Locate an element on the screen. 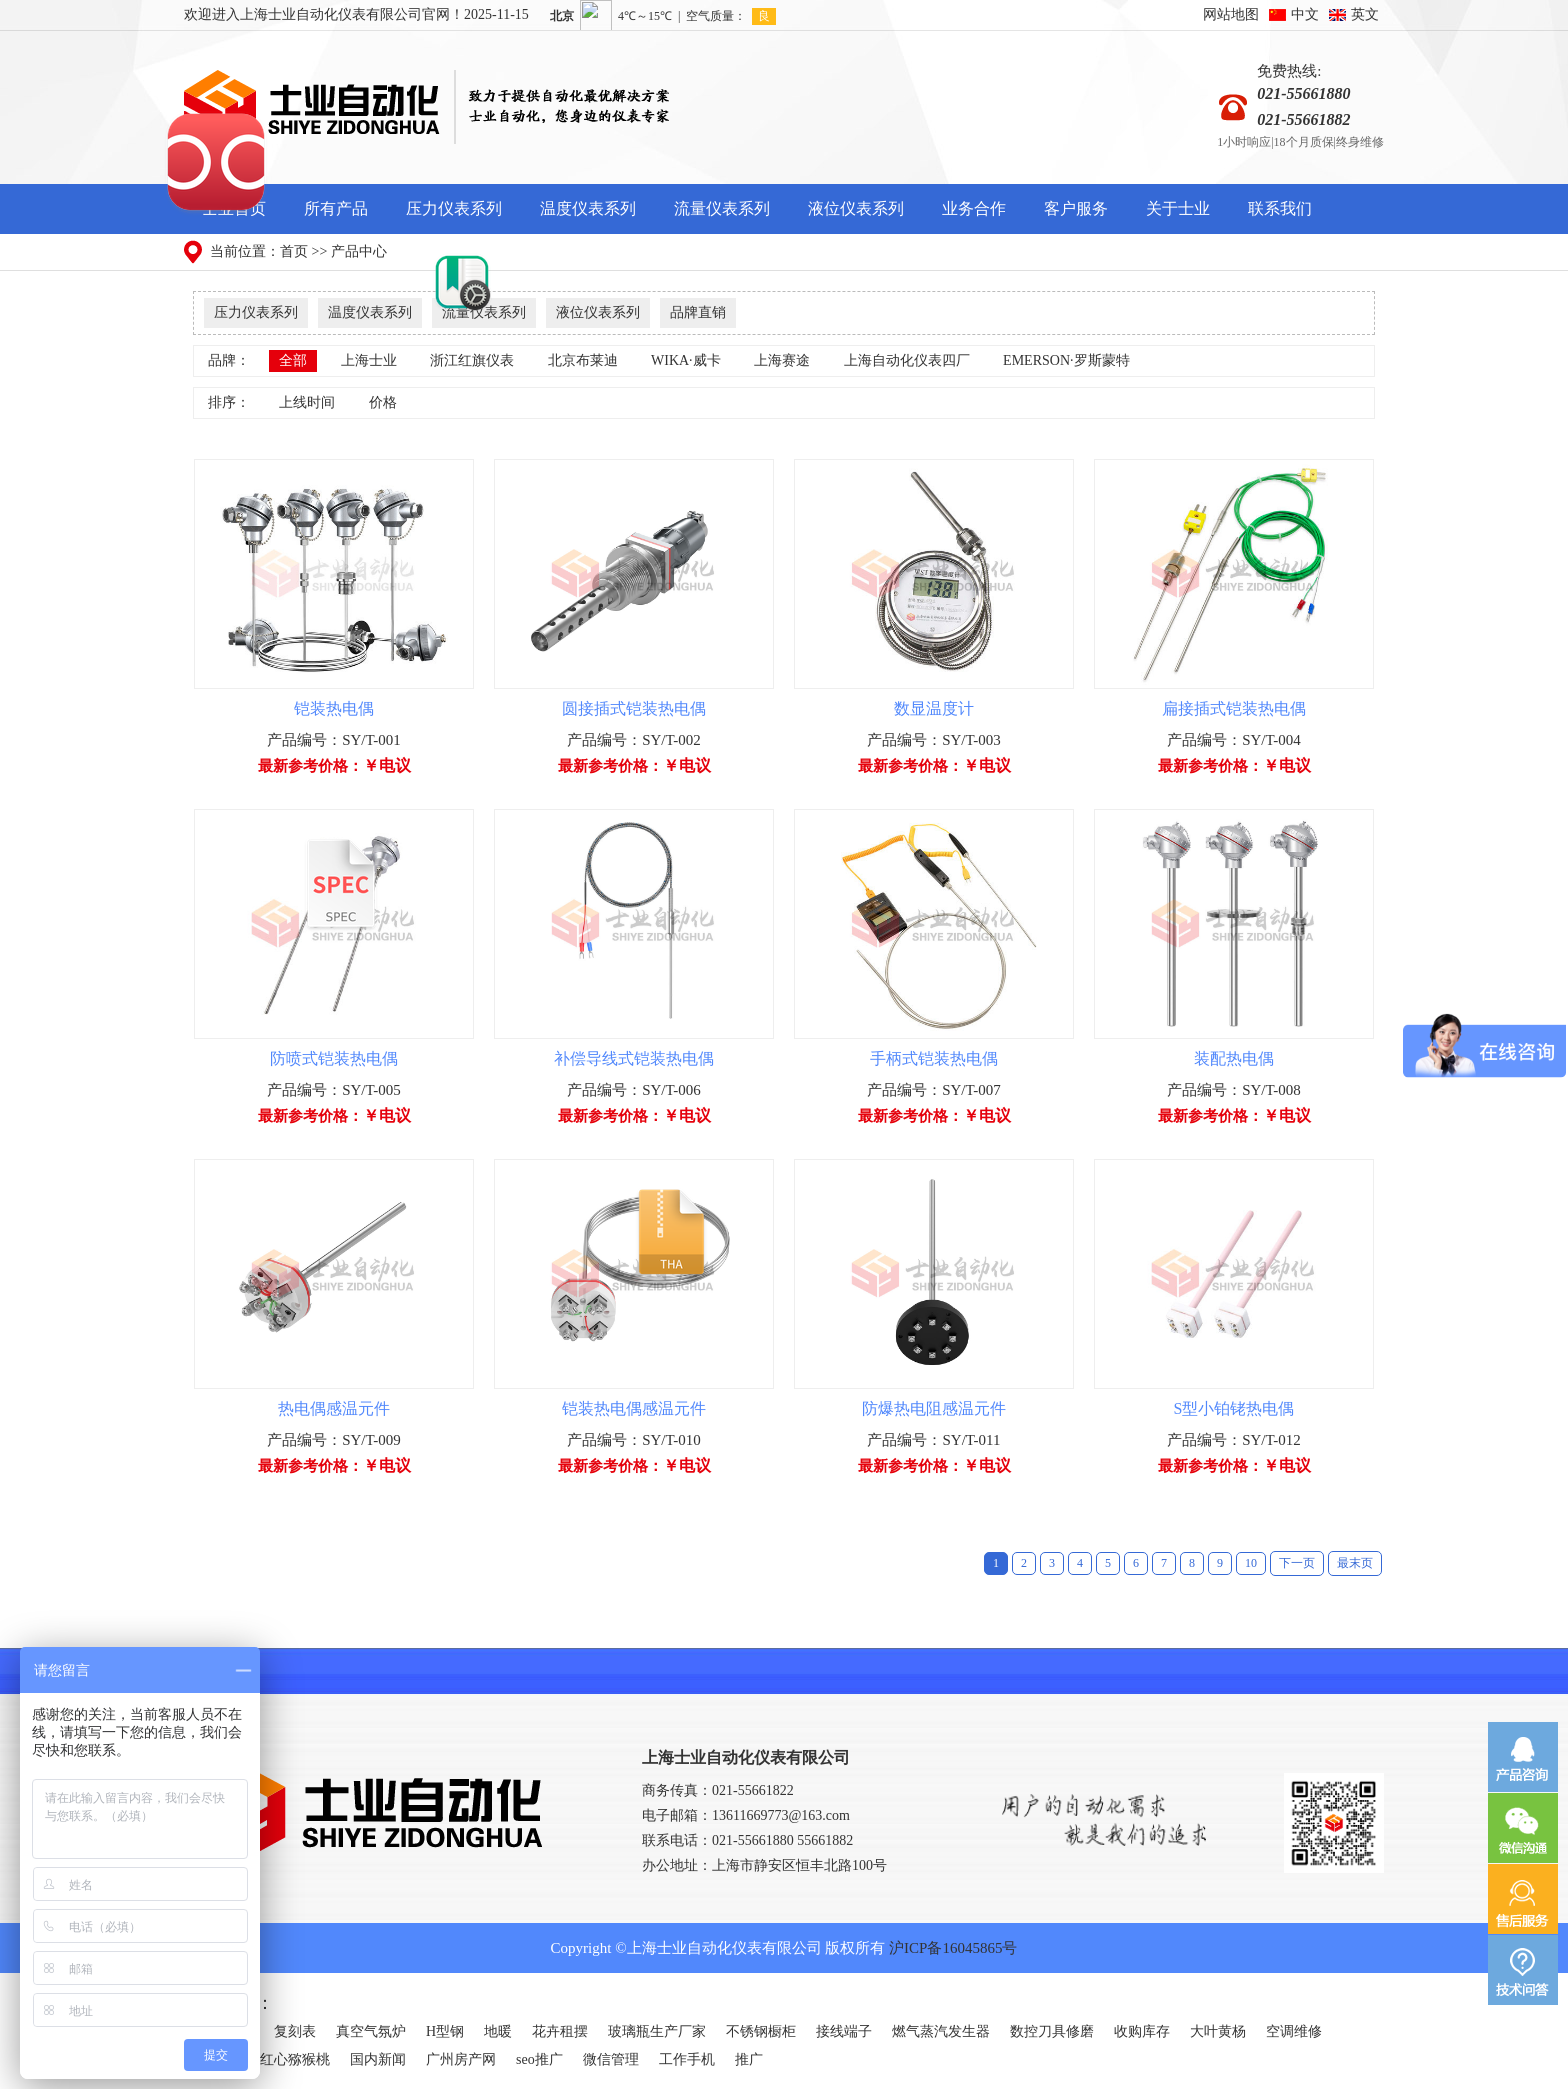 This screenshot has width=1568, height=2089. a compressed archive file in THA format is located at coordinates (671, 1233).